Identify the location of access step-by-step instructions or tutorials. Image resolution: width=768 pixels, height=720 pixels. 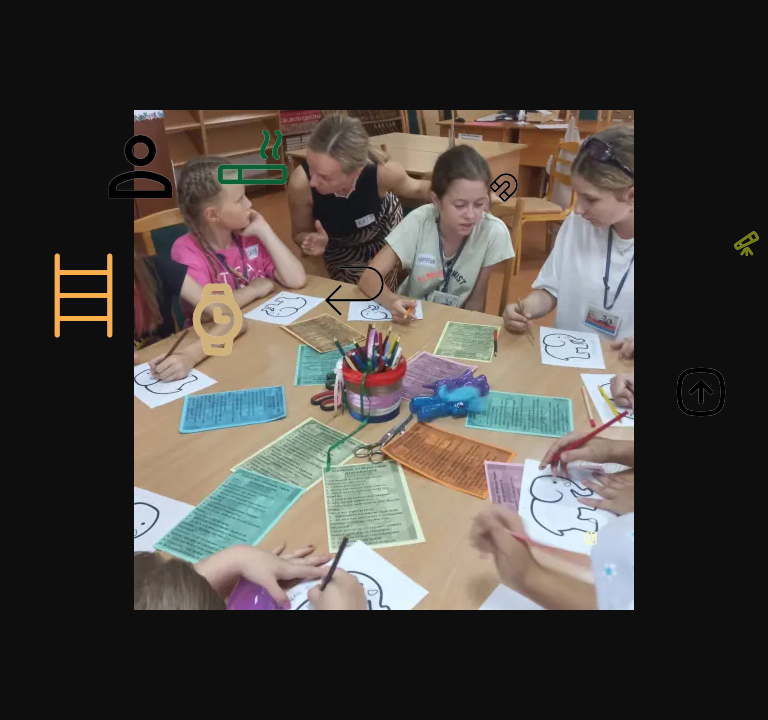
(83, 295).